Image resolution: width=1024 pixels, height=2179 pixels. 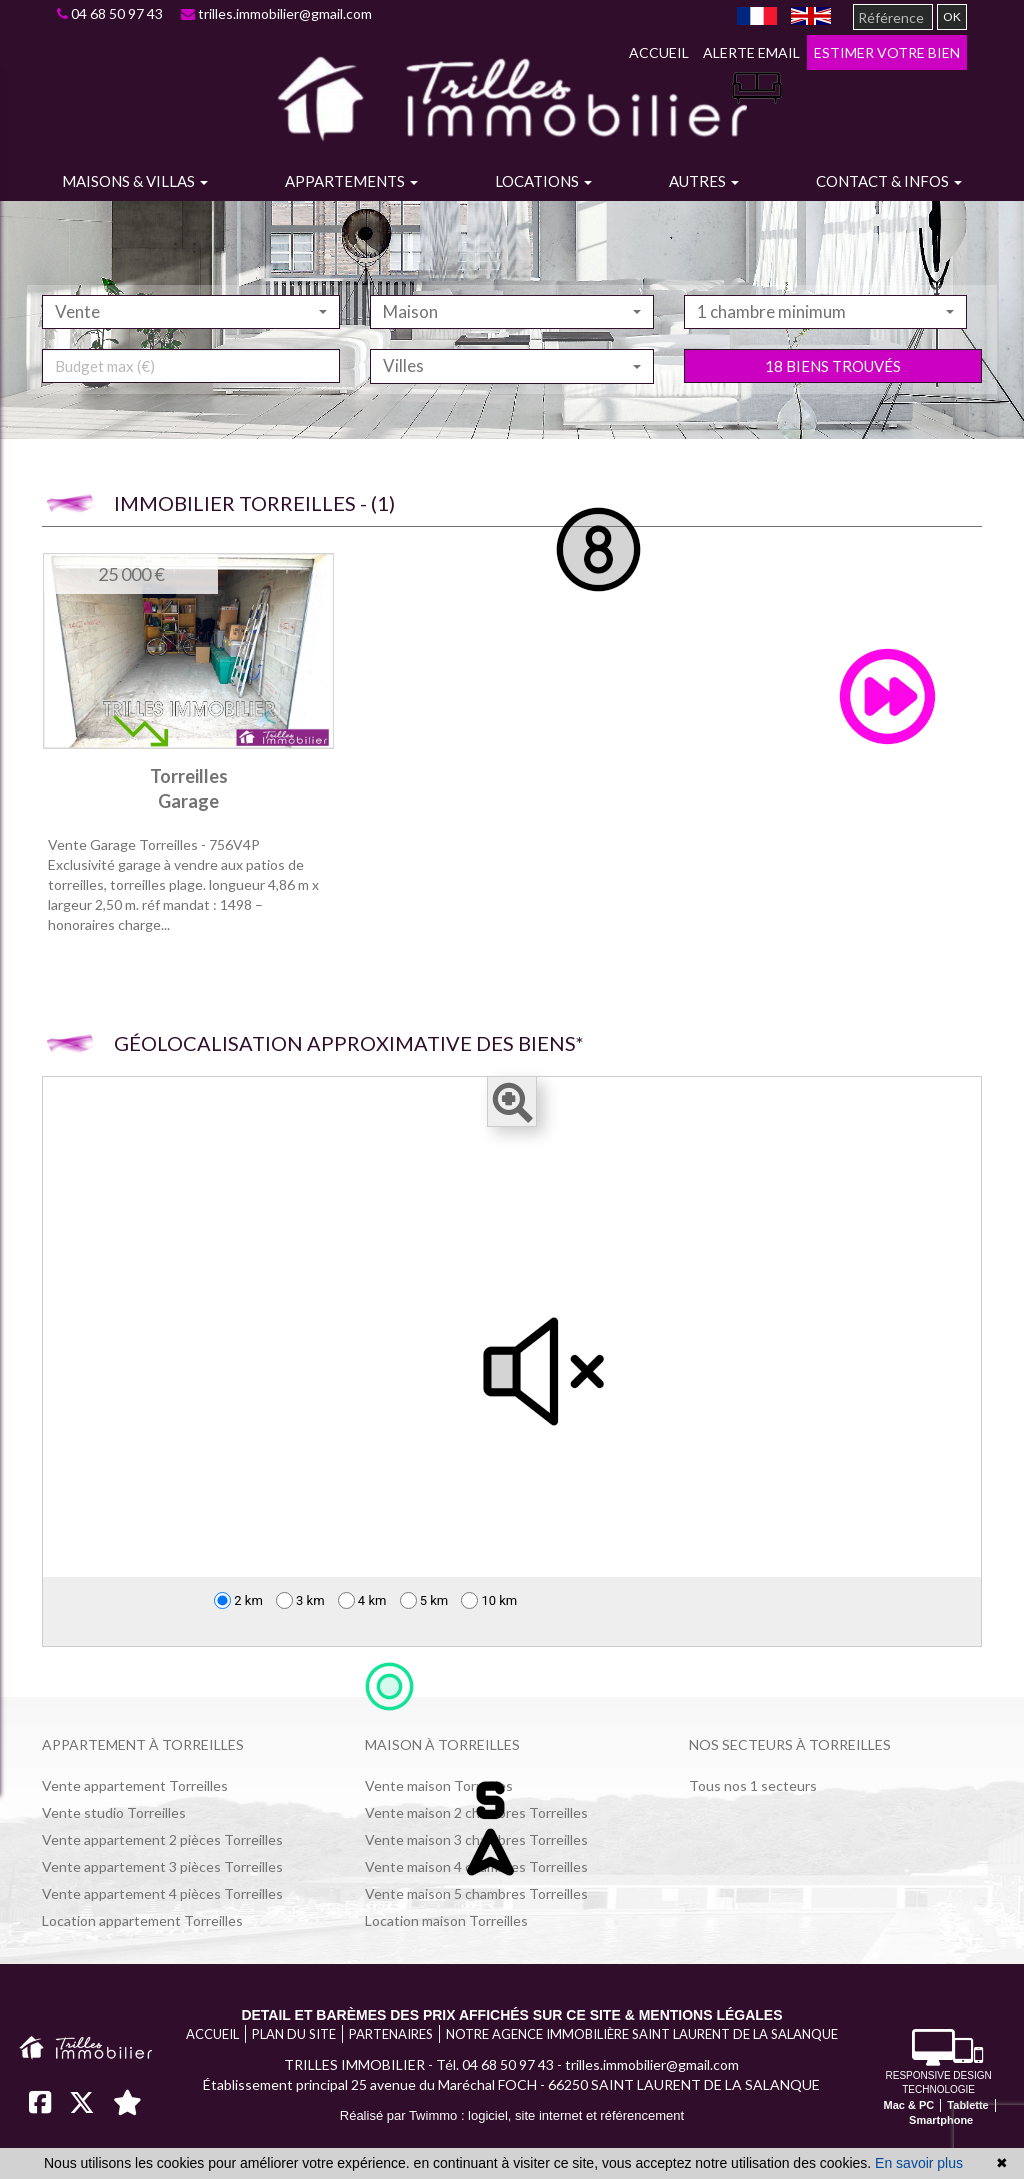 I want to click on browse furniture or home decor items, so click(x=757, y=87).